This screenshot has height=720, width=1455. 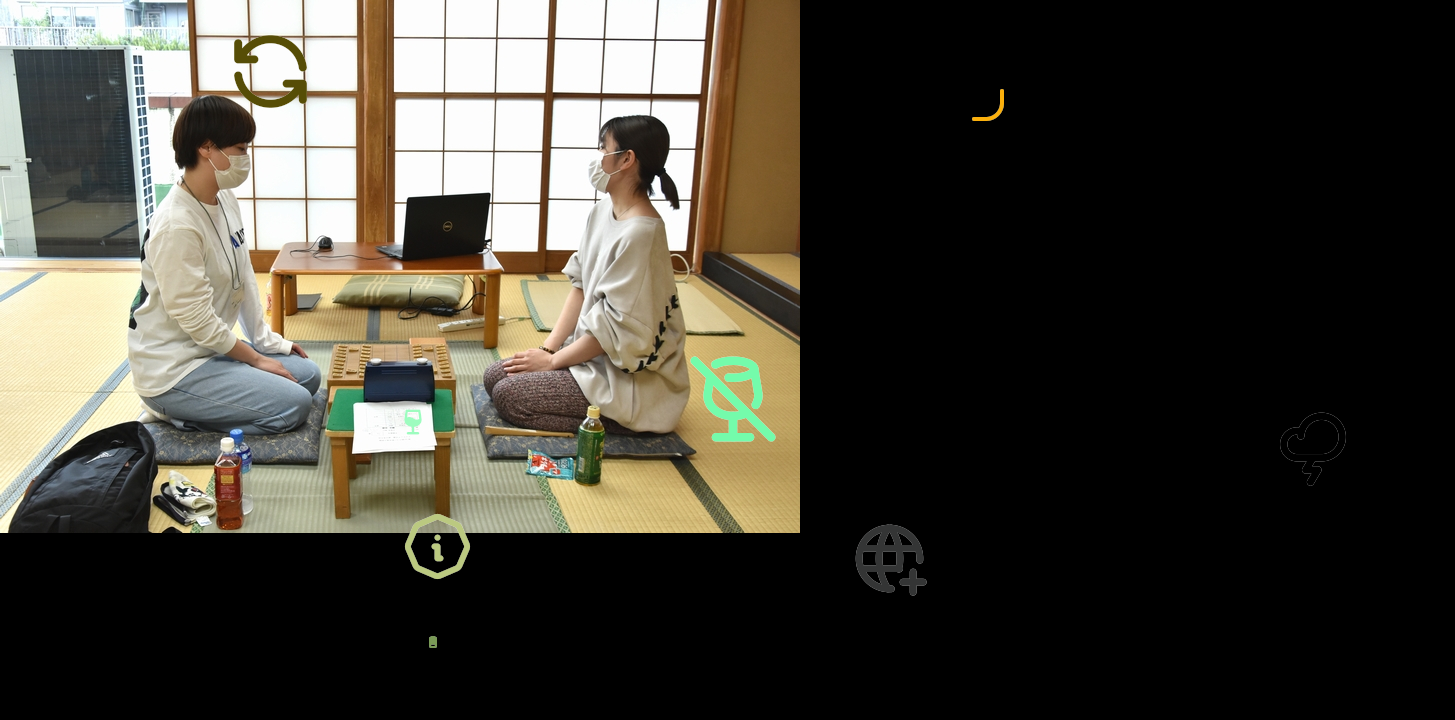 What do you see at coordinates (413, 422) in the screenshot?
I see `indicates a full drink or beverage status` at bounding box center [413, 422].